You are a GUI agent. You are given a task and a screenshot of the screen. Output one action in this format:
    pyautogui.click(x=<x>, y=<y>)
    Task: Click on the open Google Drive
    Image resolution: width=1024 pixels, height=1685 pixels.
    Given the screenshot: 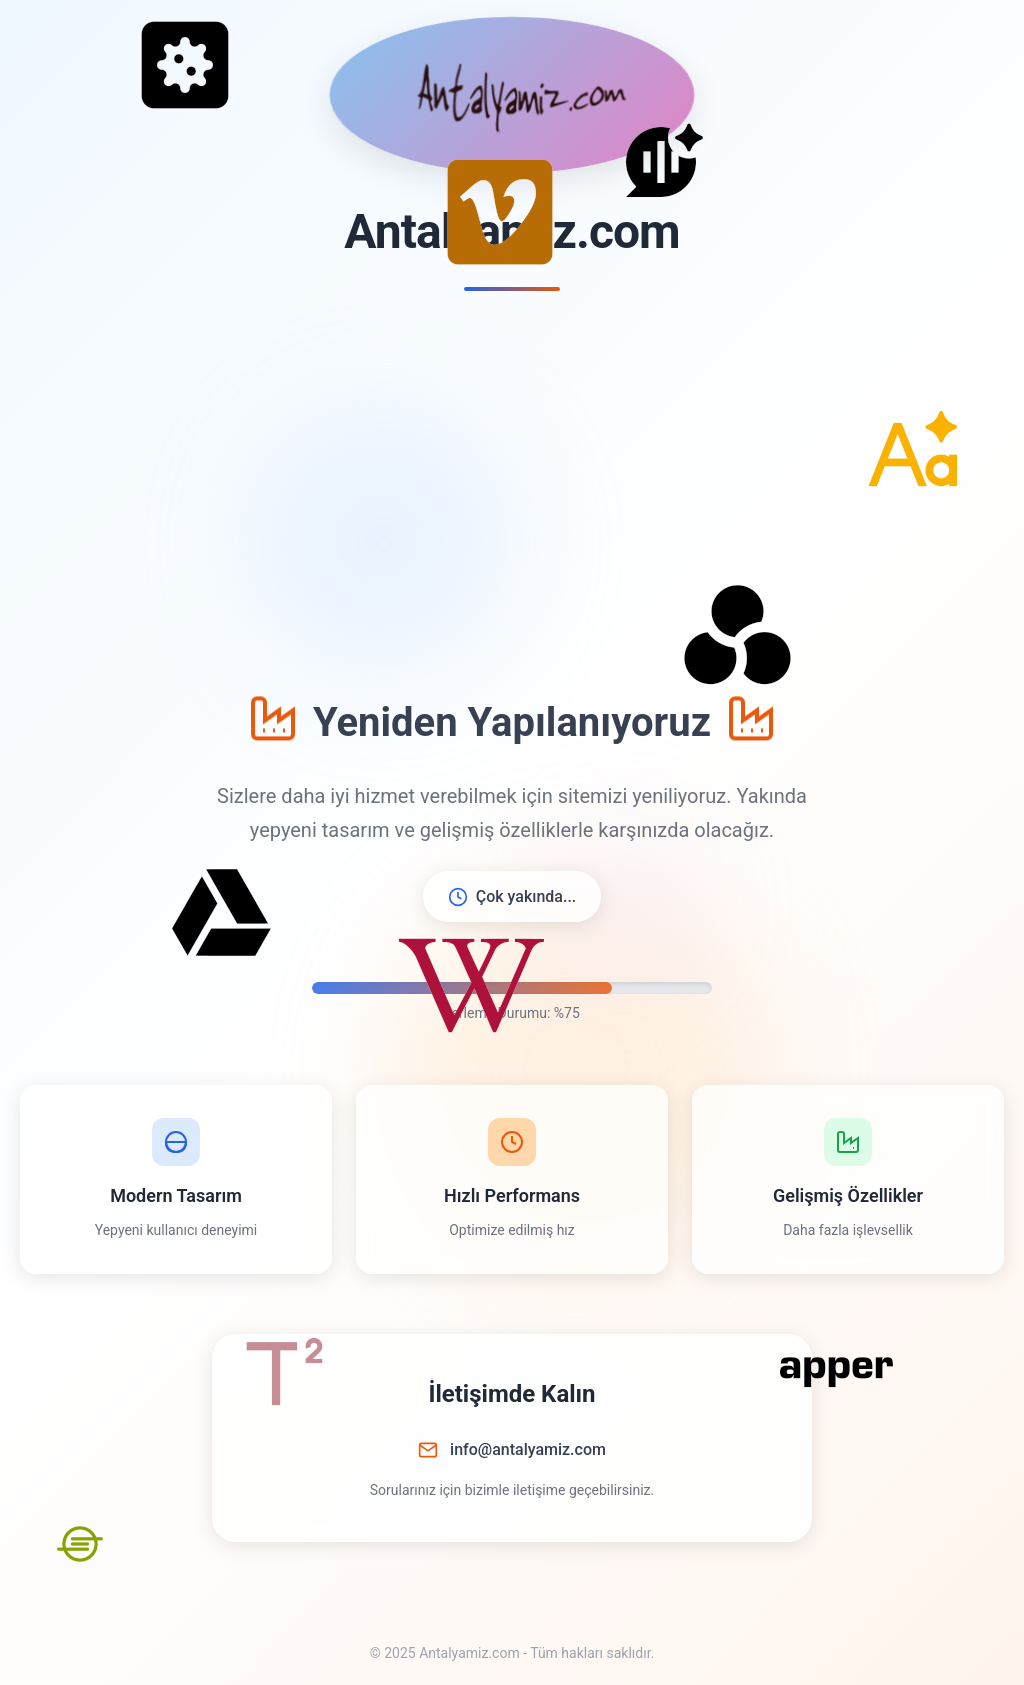 What is the action you would take?
    pyautogui.click(x=221, y=912)
    